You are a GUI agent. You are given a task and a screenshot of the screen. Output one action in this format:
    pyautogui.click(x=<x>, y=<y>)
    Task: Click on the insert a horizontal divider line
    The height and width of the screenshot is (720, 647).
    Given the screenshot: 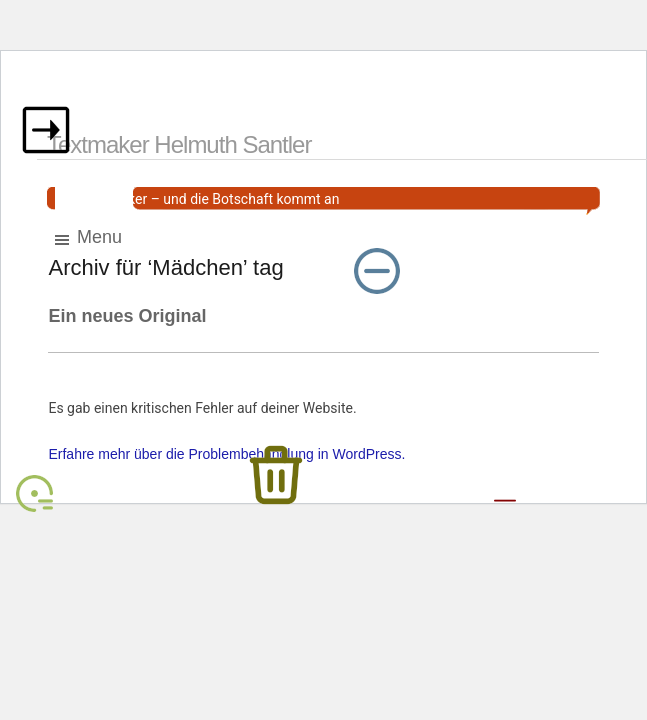 What is the action you would take?
    pyautogui.click(x=505, y=501)
    